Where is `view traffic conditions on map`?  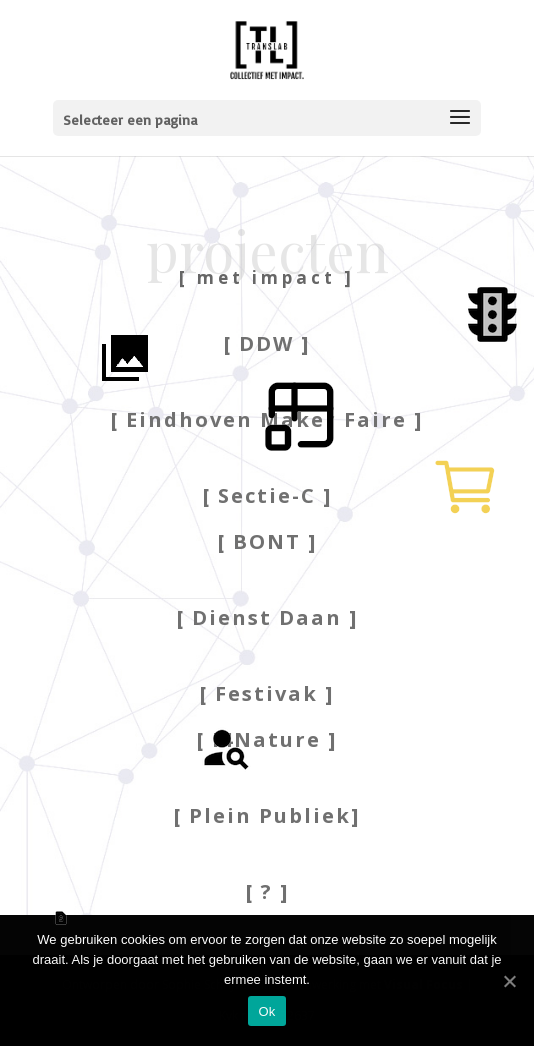 view traffic conditions on map is located at coordinates (492, 314).